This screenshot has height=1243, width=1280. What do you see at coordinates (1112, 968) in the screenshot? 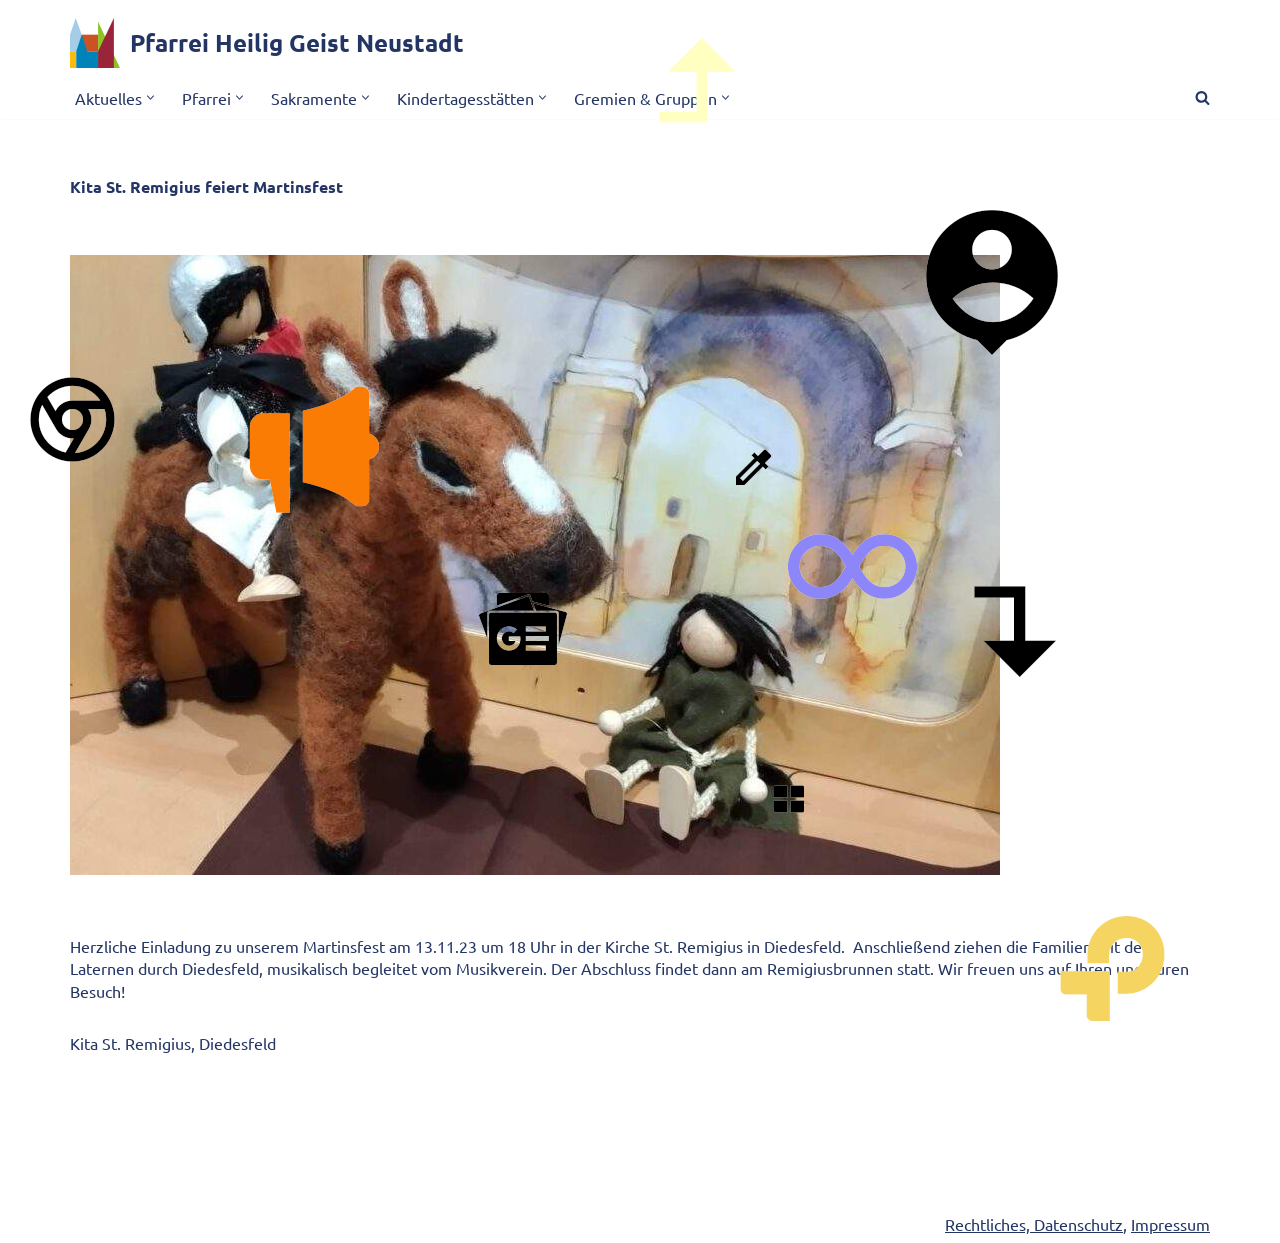
I see `tp-link brand logo` at bounding box center [1112, 968].